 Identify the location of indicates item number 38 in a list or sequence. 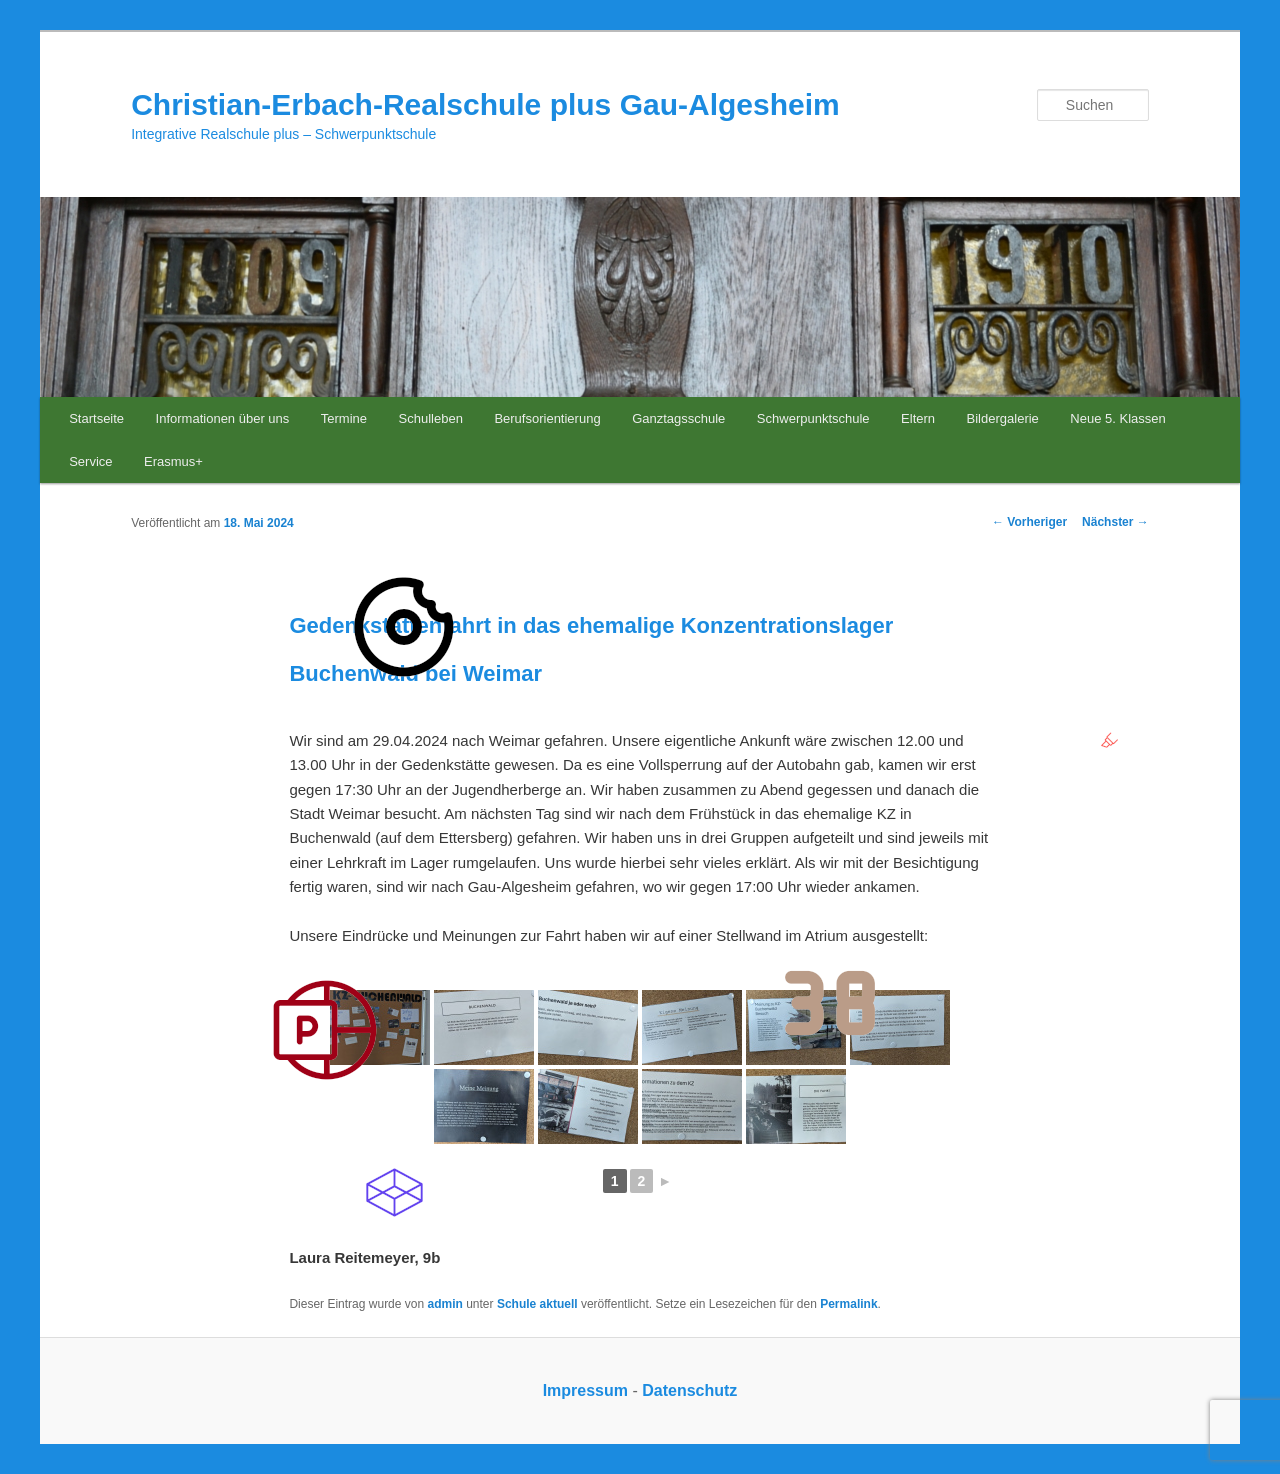
(830, 1003).